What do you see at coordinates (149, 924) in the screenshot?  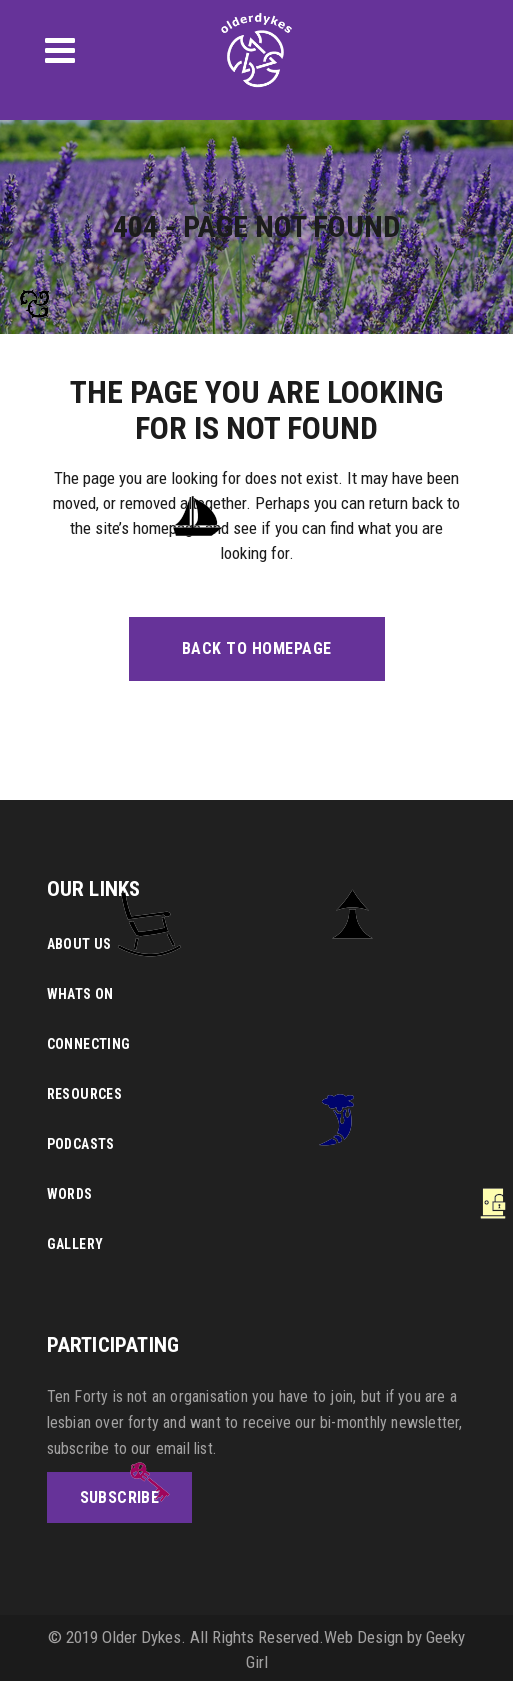 I see `browse furniture or home decor items` at bounding box center [149, 924].